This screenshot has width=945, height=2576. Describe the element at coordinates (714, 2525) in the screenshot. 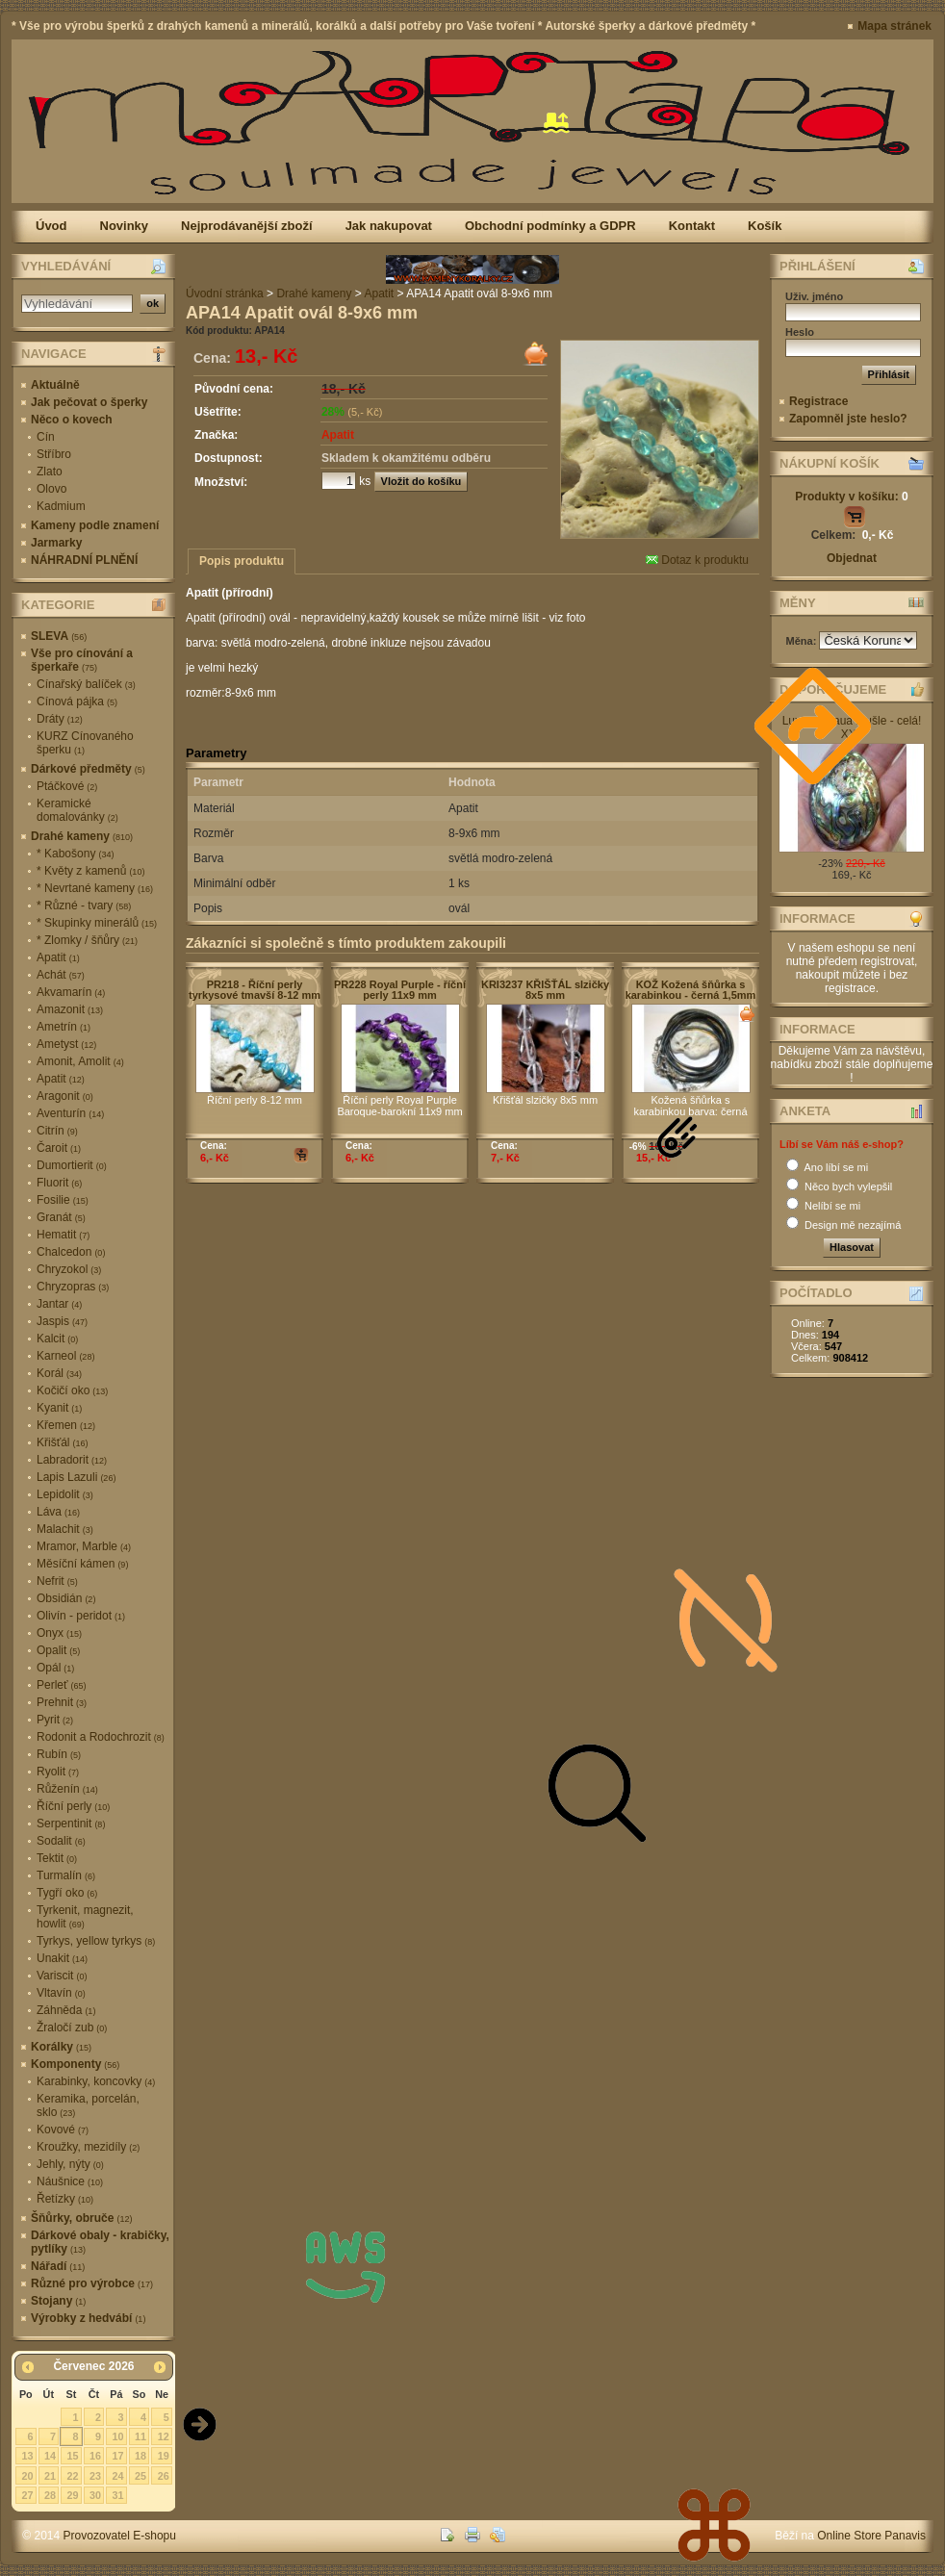

I see `access keyboard shortcuts` at that location.